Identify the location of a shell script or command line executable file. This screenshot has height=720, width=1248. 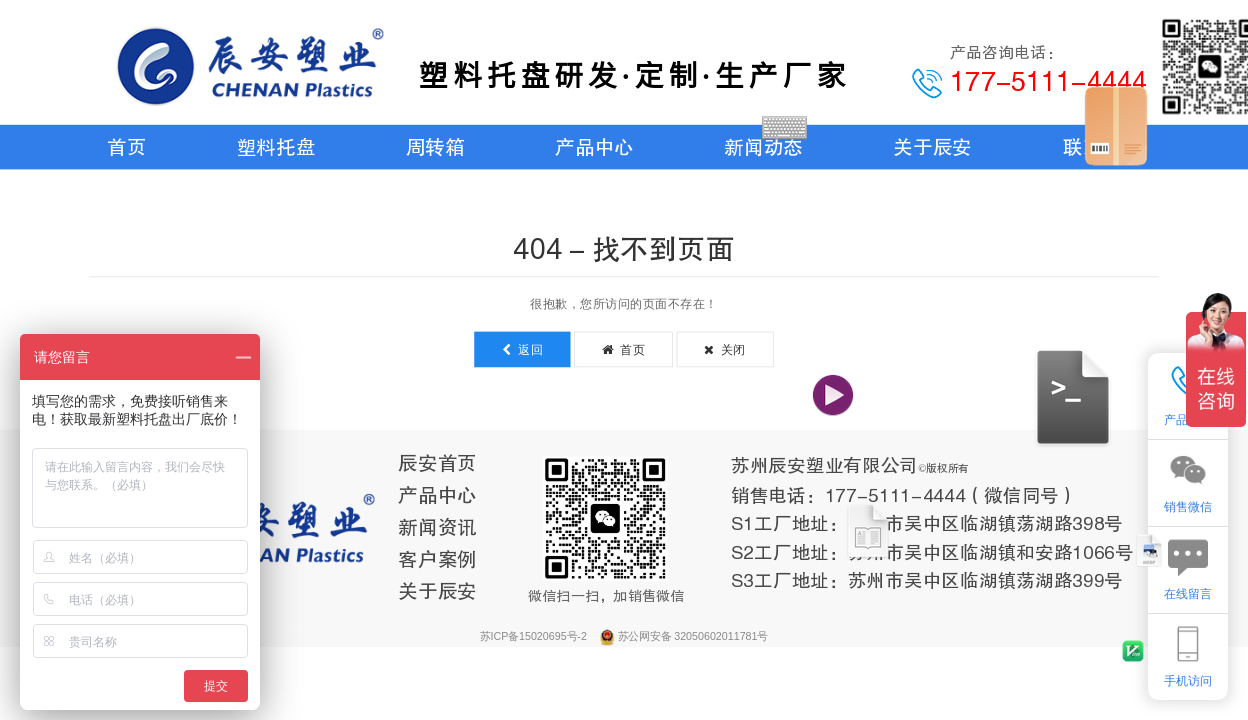
(1073, 399).